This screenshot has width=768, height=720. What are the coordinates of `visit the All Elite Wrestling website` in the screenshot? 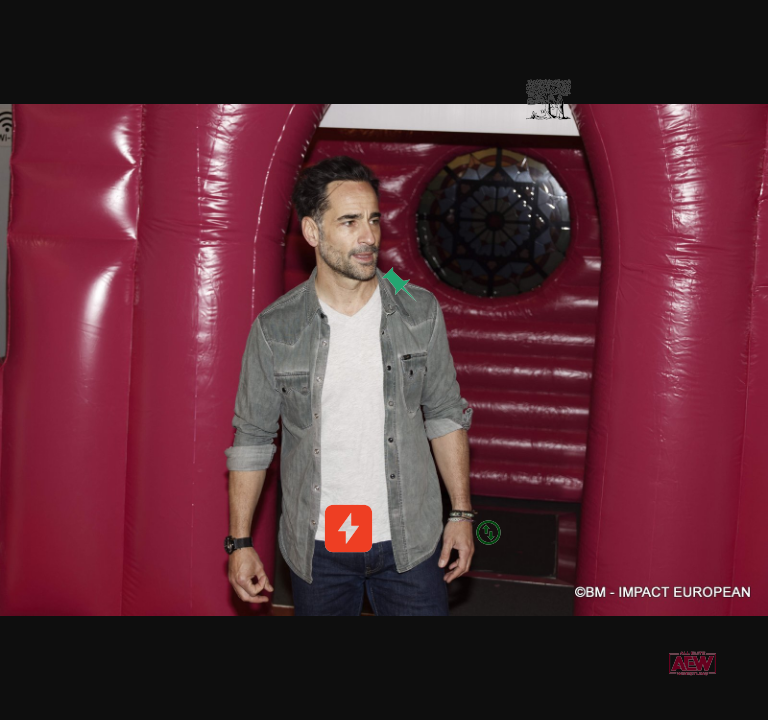 It's located at (692, 663).